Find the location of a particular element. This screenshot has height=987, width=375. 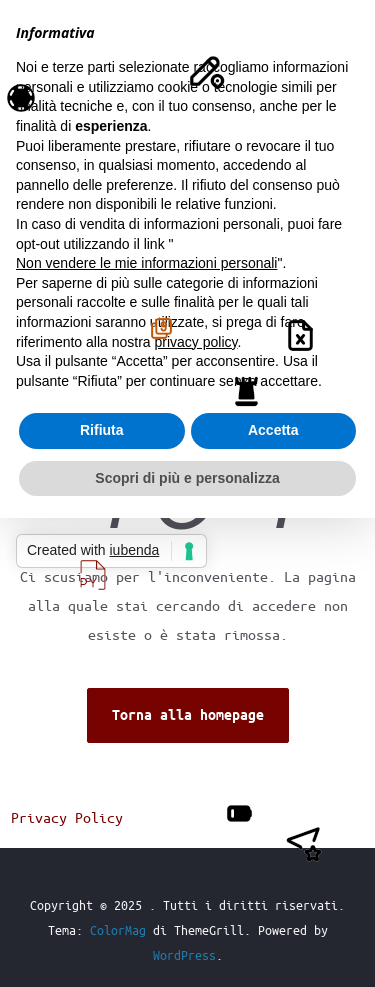

open a python file is located at coordinates (93, 575).